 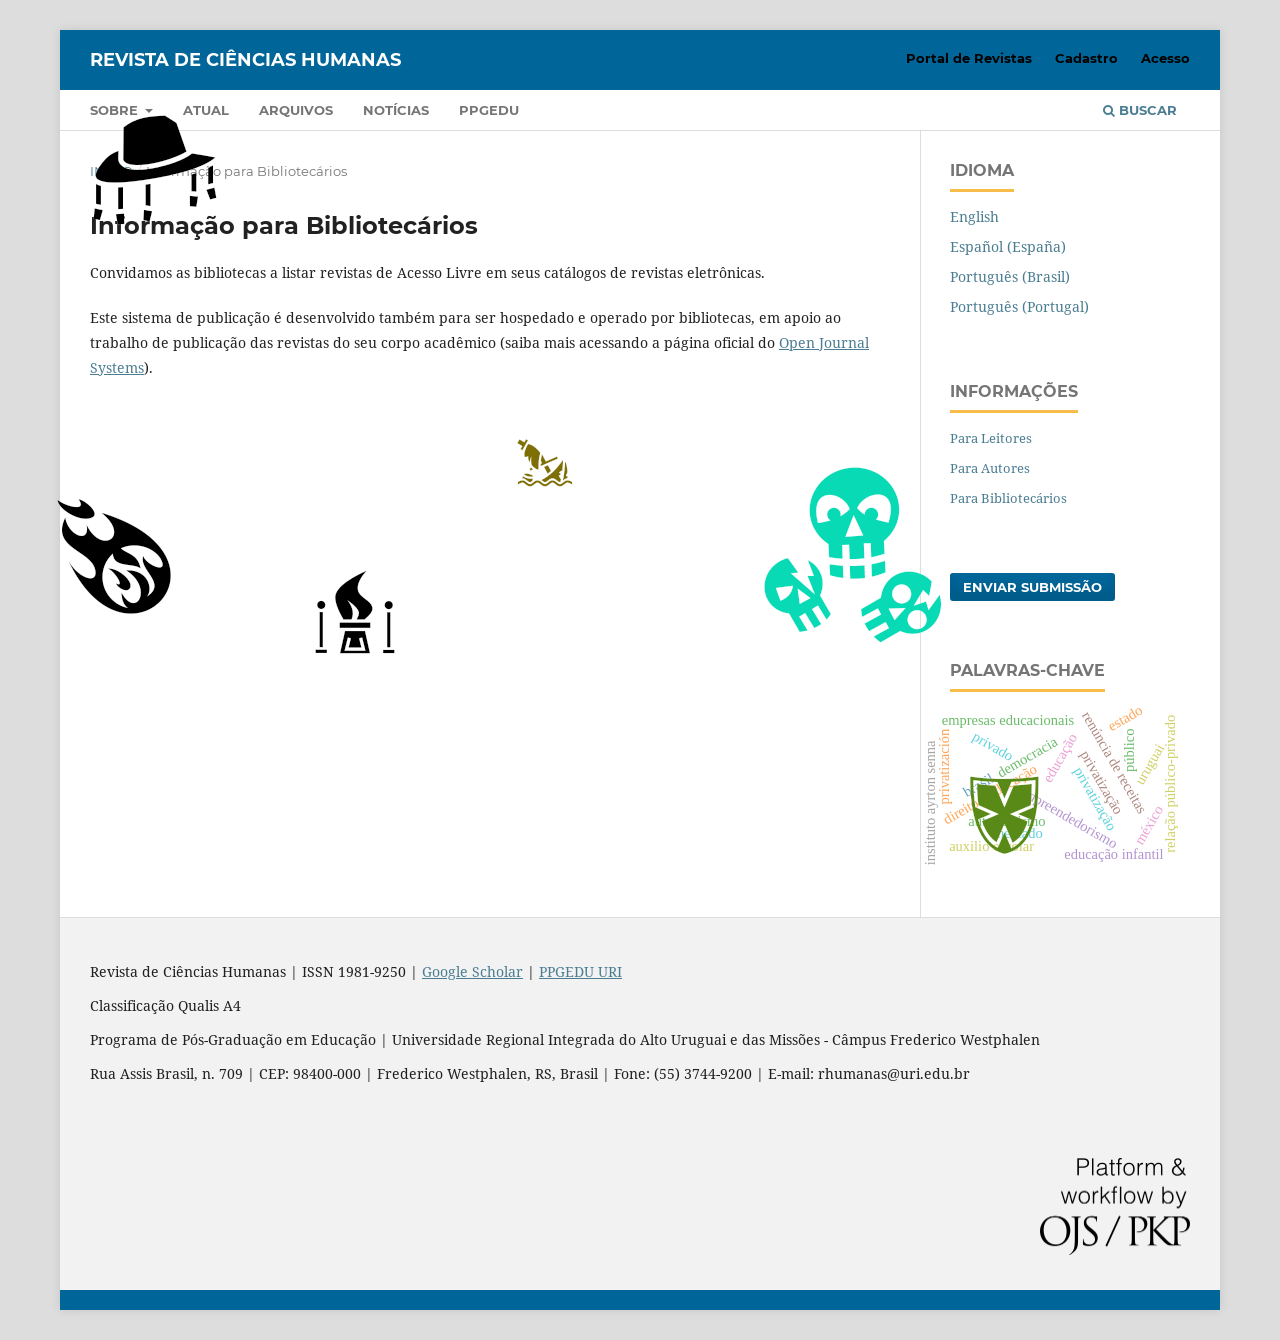 What do you see at coordinates (155, 170) in the screenshot?
I see `select australian or outback themed character` at bounding box center [155, 170].